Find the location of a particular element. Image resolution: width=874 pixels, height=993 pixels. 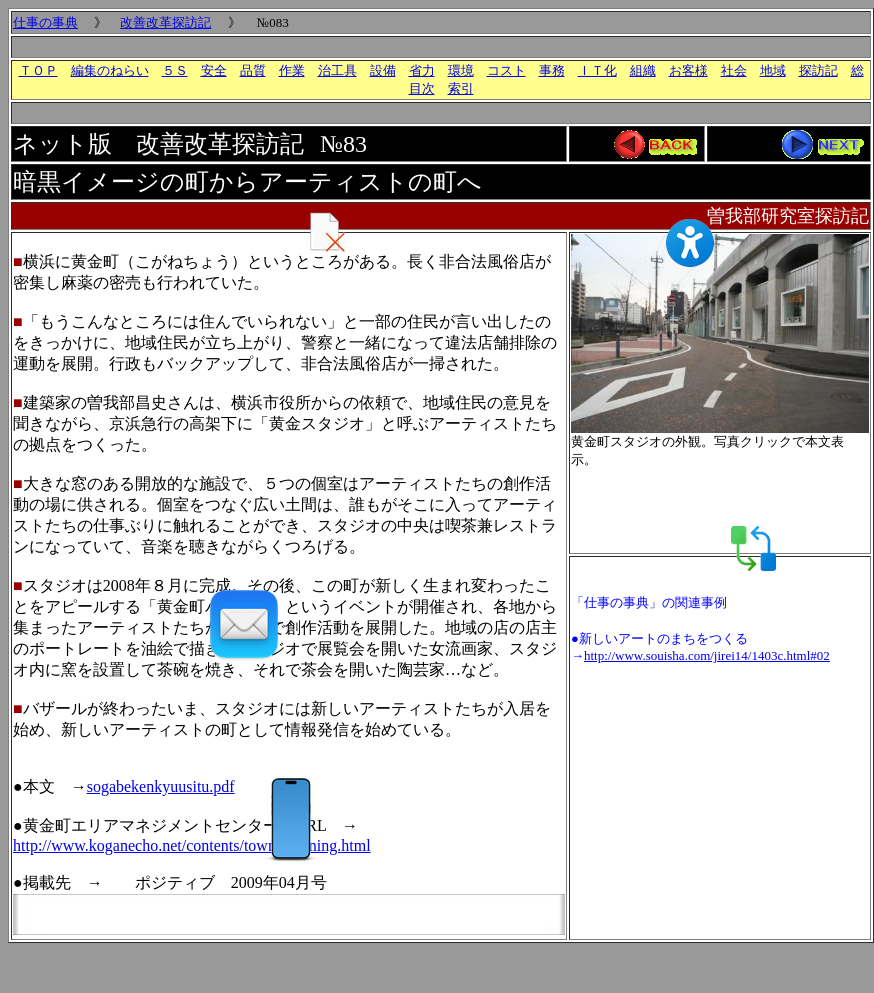

indicates a connected iPhone device is located at coordinates (291, 820).